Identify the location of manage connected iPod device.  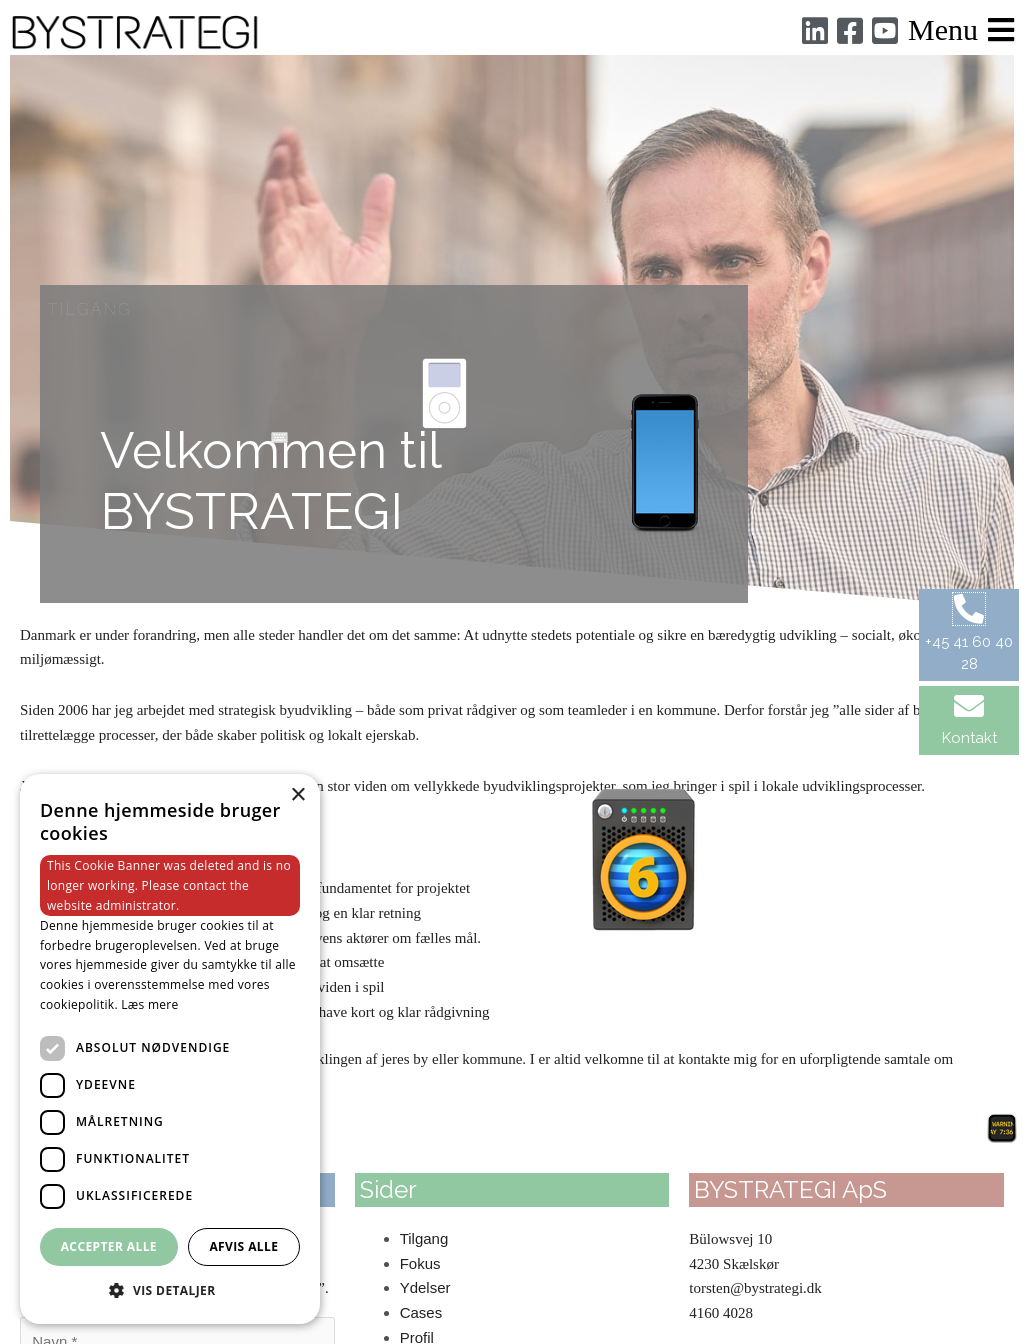
(444, 393).